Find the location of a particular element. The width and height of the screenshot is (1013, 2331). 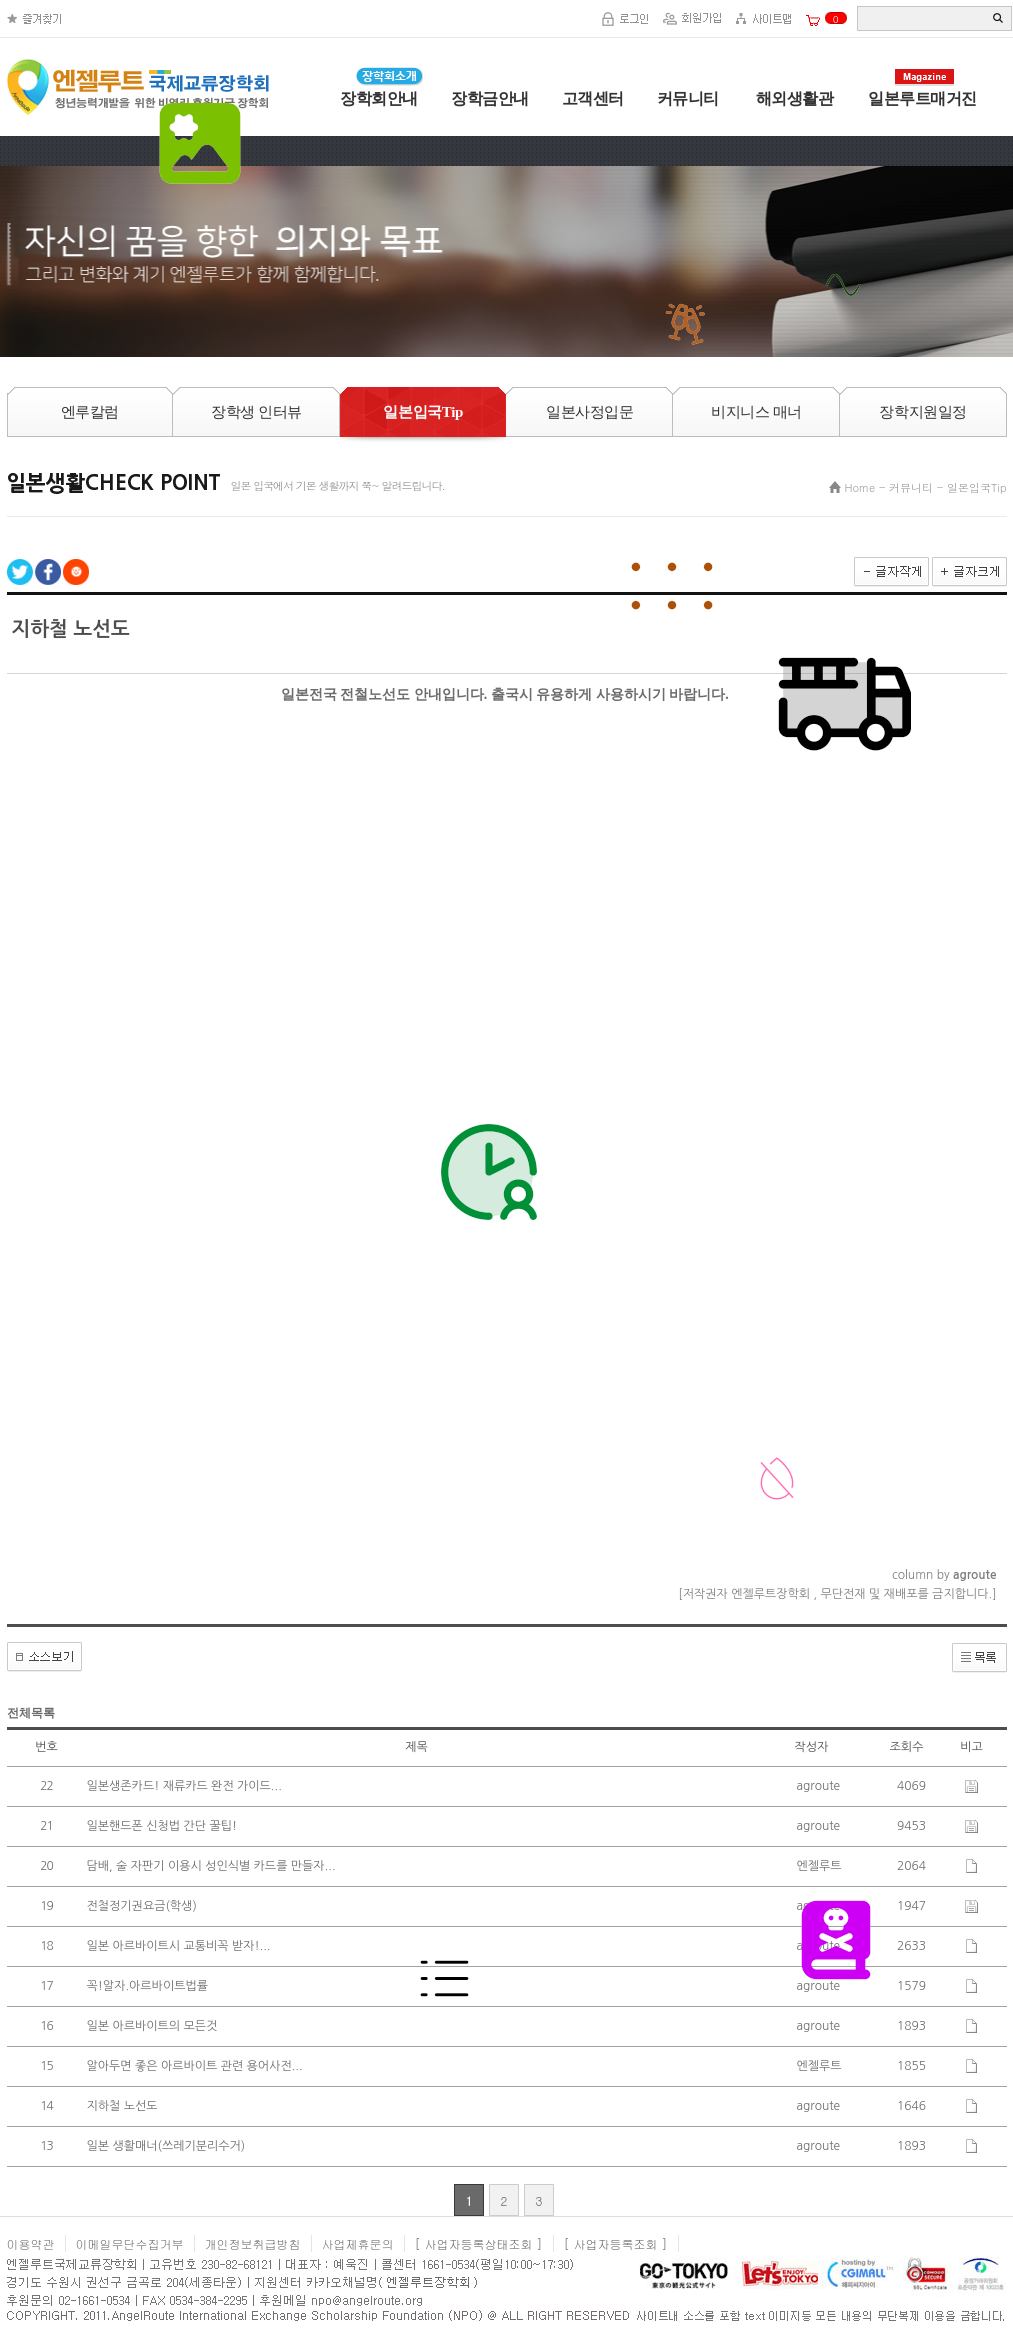

disable water or liquid detection is located at coordinates (777, 1480).